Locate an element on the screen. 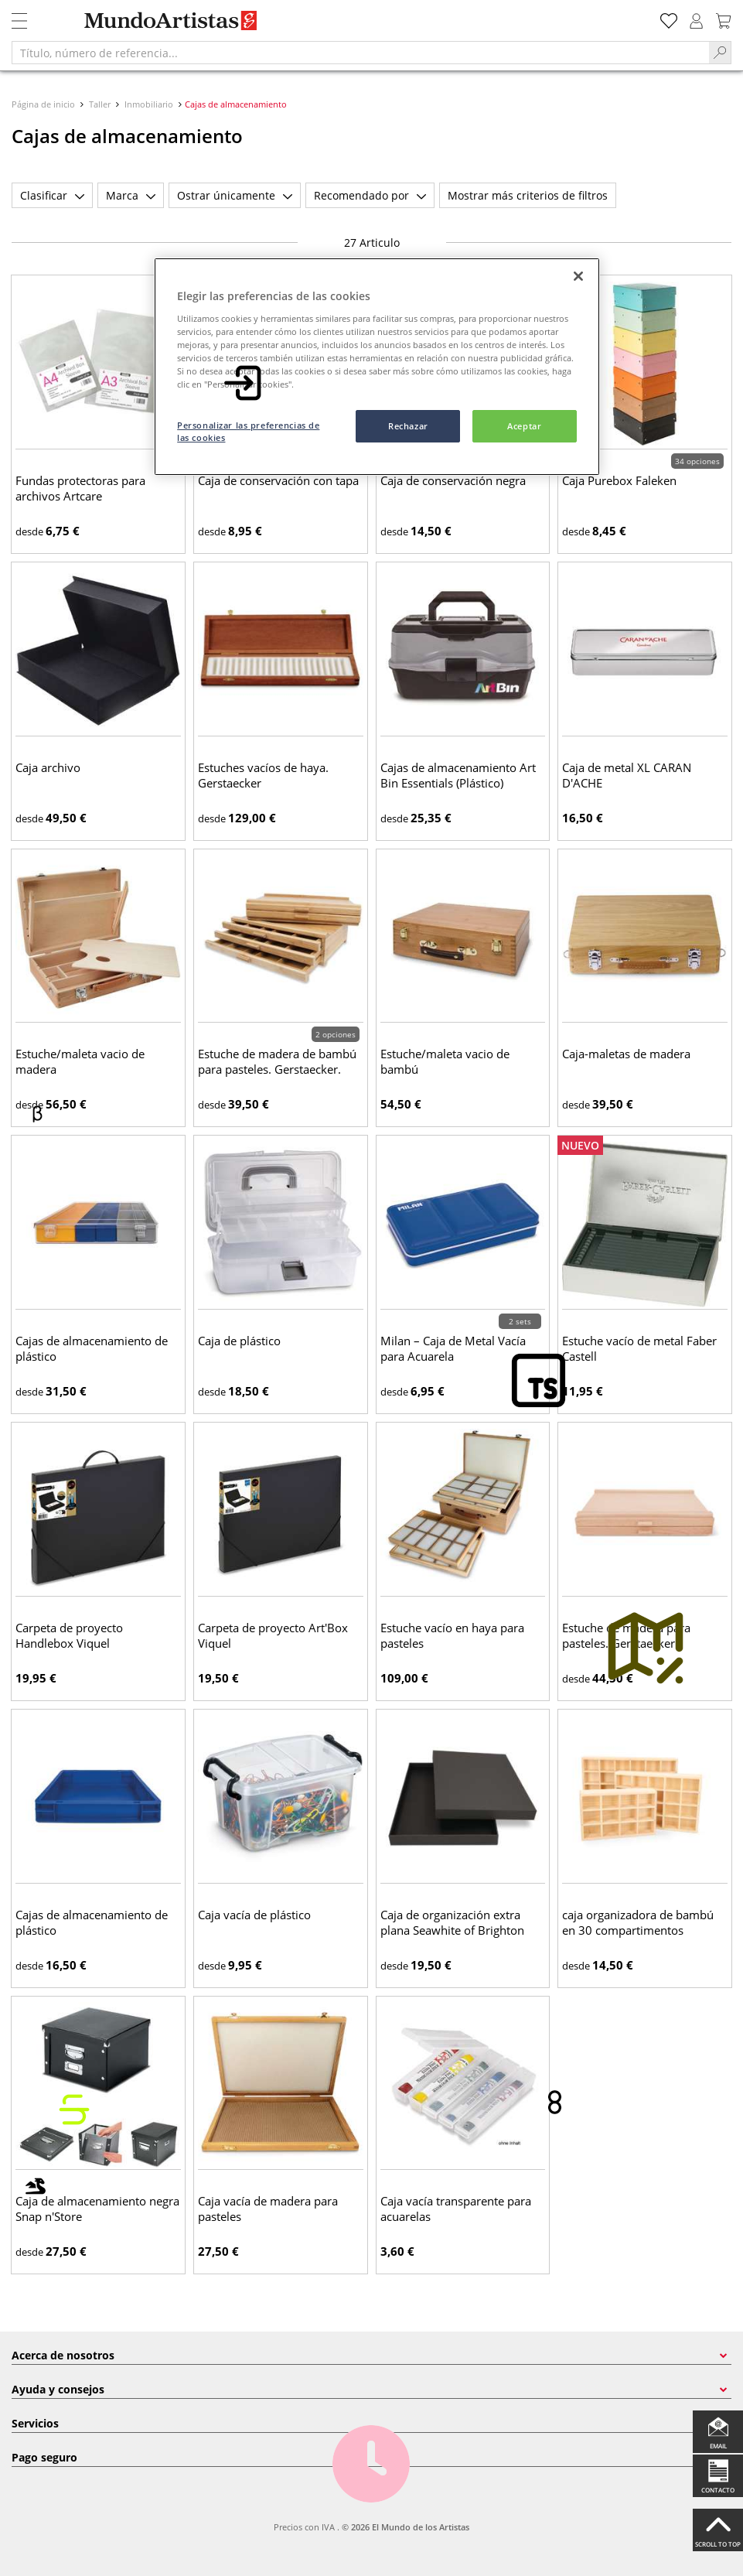 This screenshot has height=2576, width=743. indicates a TypeScript file or project is located at coordinates (538, 1380).